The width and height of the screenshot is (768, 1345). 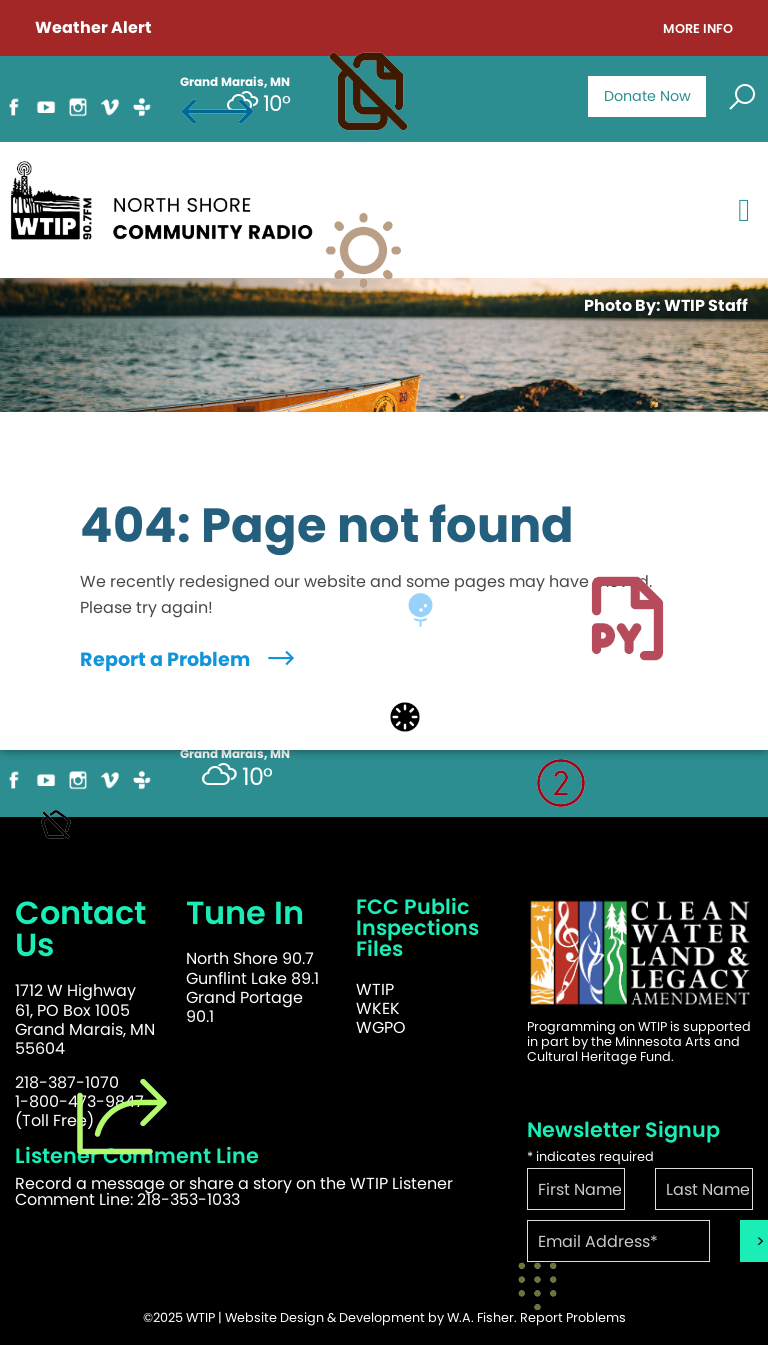 I want to click on decrease screen brightness, so click(x=363, y=250).